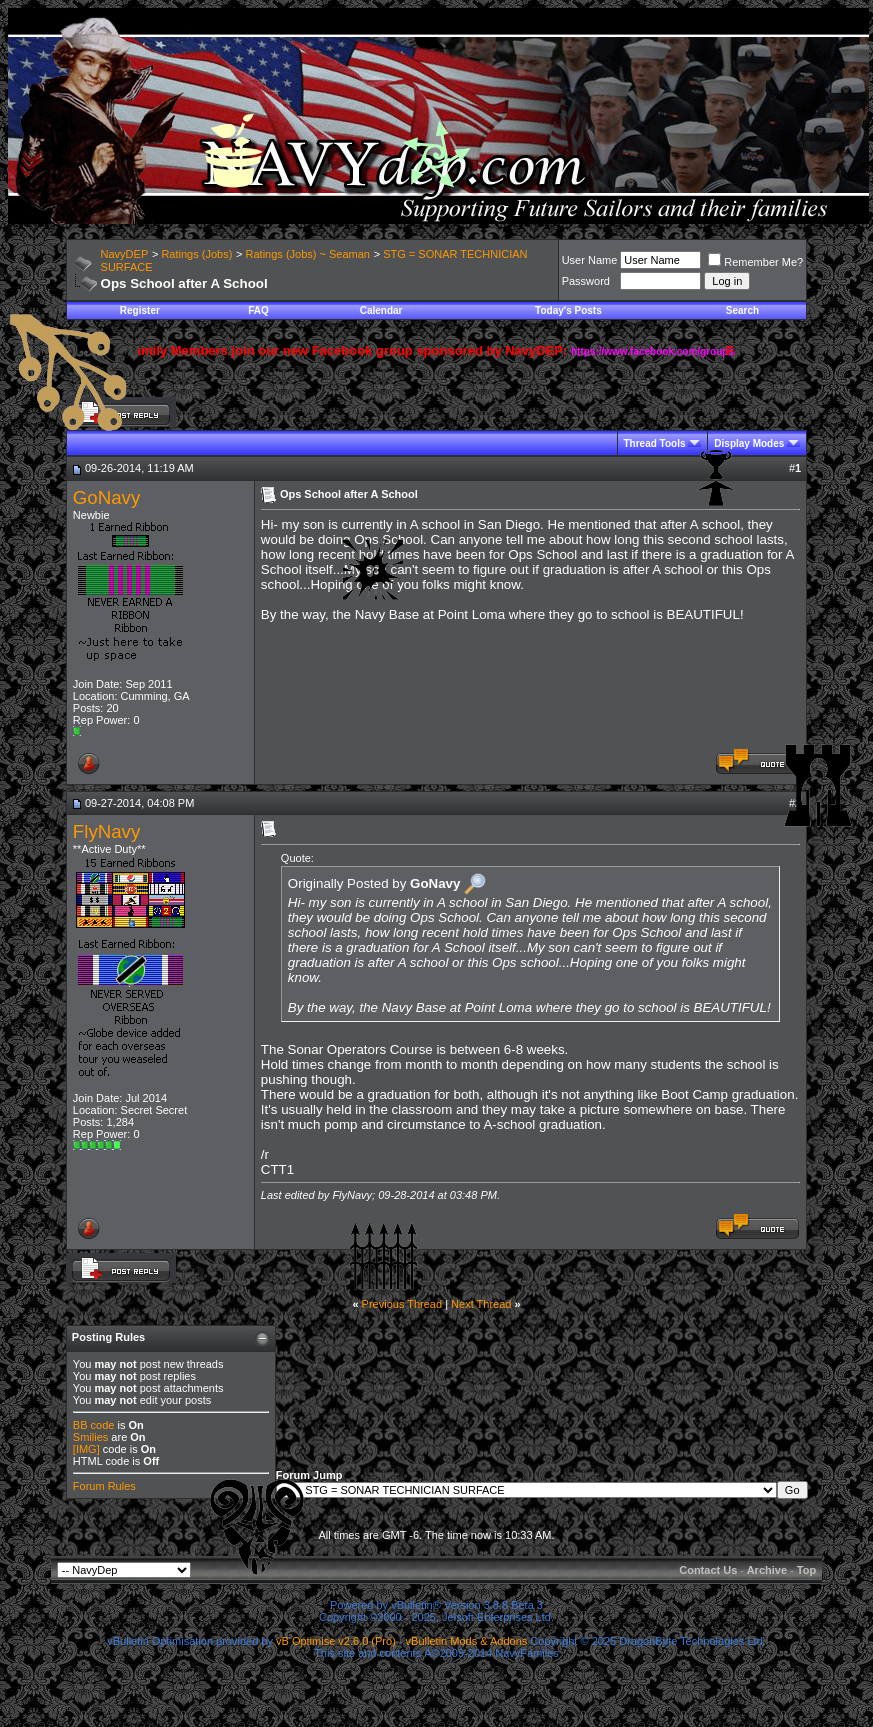 The height and width of the screenshot is (1727, 873). I want to click on access defensive structures or fortifications, so click(817, 785).